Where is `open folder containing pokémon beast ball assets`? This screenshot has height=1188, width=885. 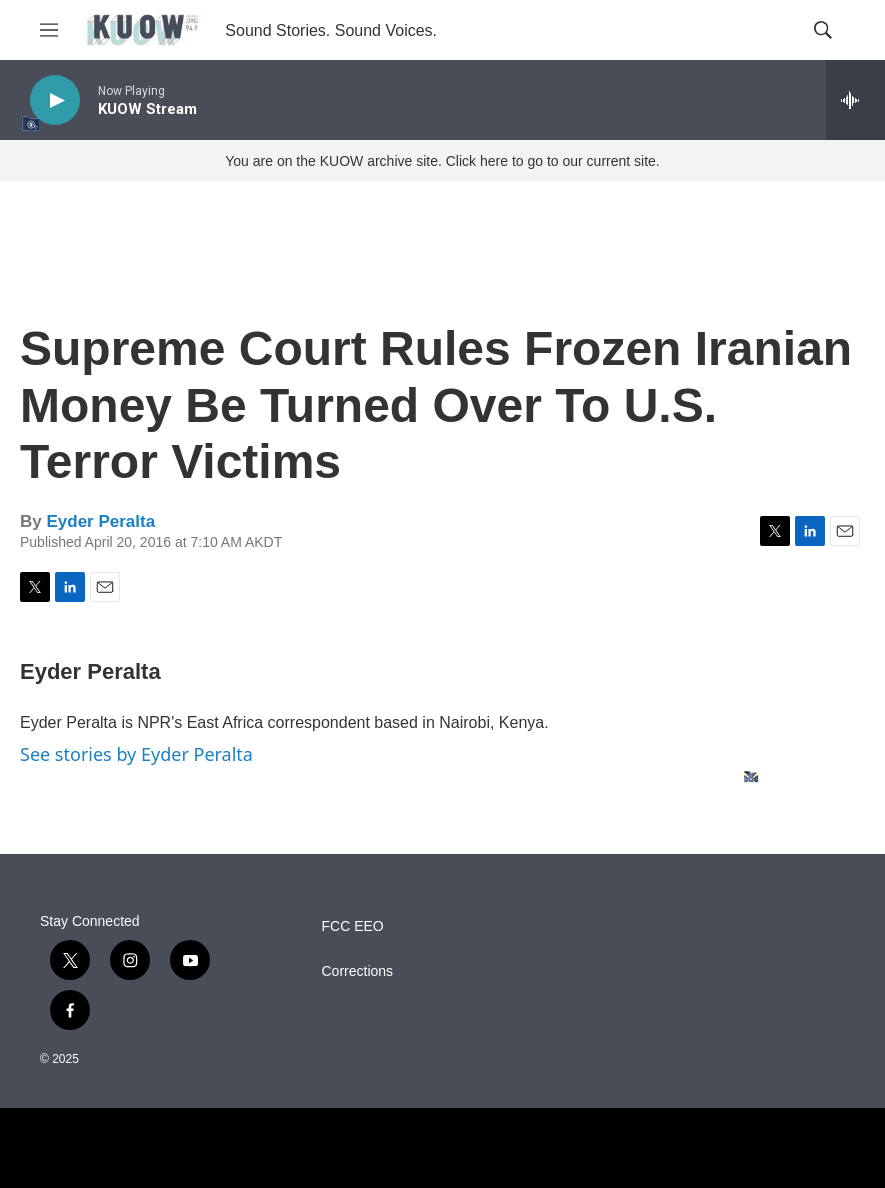 open folder containing pokémon beast ball assets is located at coordinates (751, 777).